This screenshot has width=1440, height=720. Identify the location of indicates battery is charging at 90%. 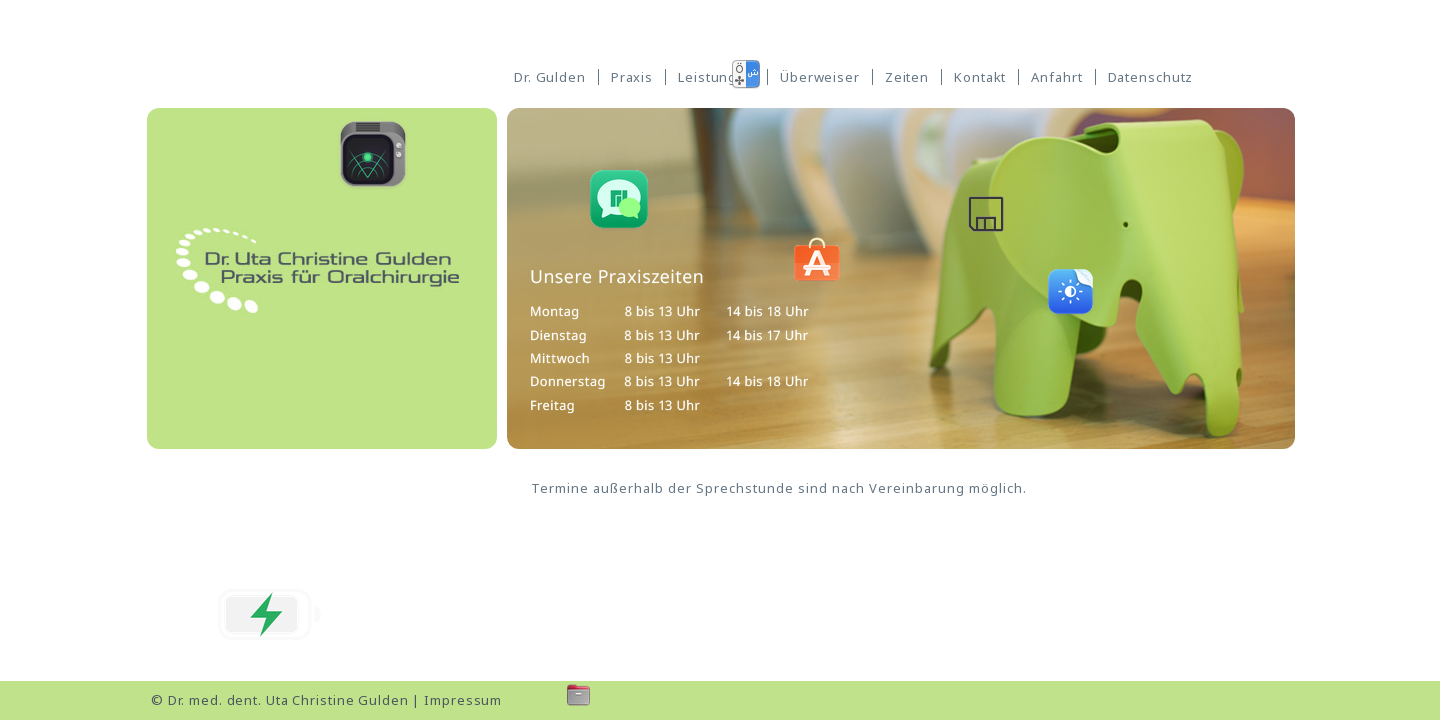
(269, 614).